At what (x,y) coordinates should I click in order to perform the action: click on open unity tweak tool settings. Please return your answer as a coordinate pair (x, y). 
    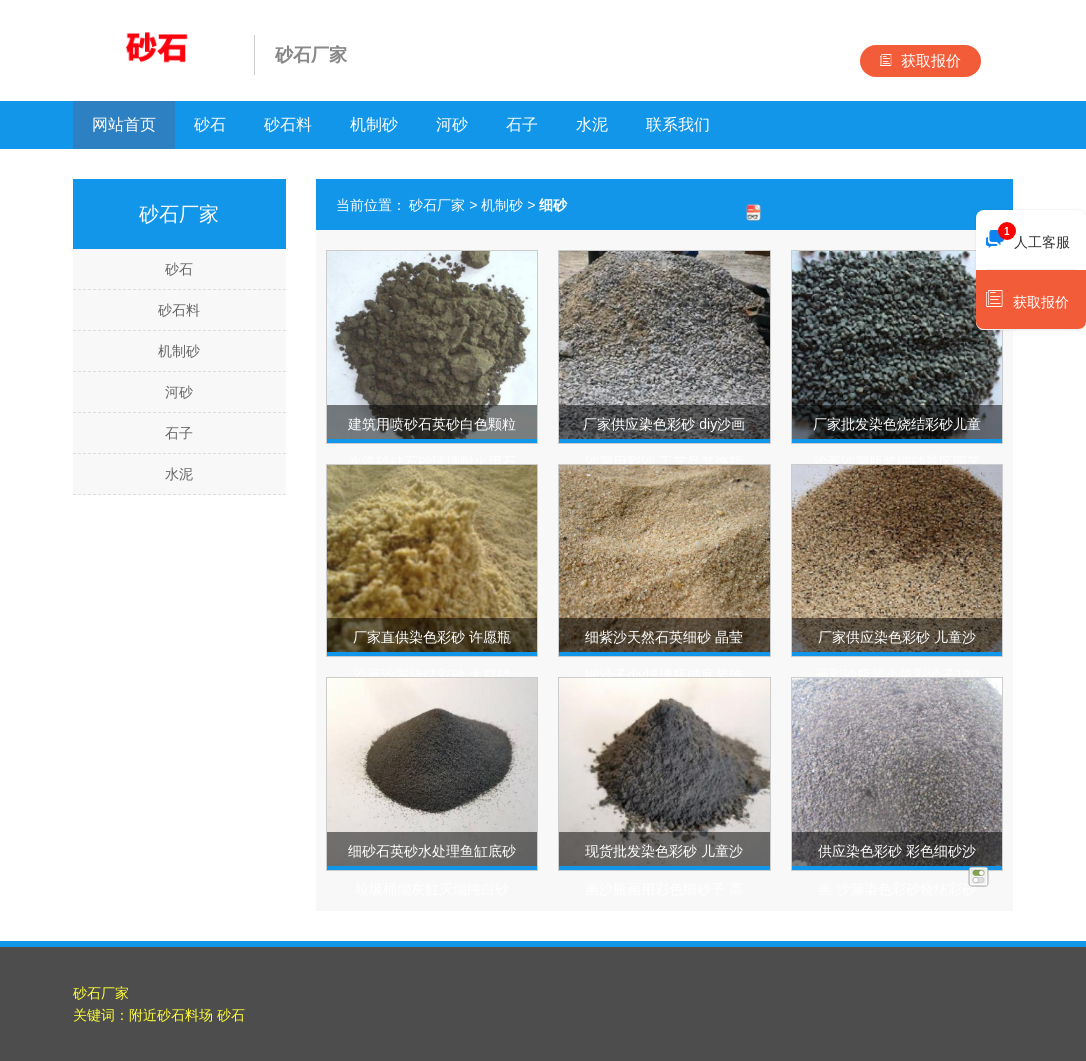
    Looking at the image, I should click on (978, 876).